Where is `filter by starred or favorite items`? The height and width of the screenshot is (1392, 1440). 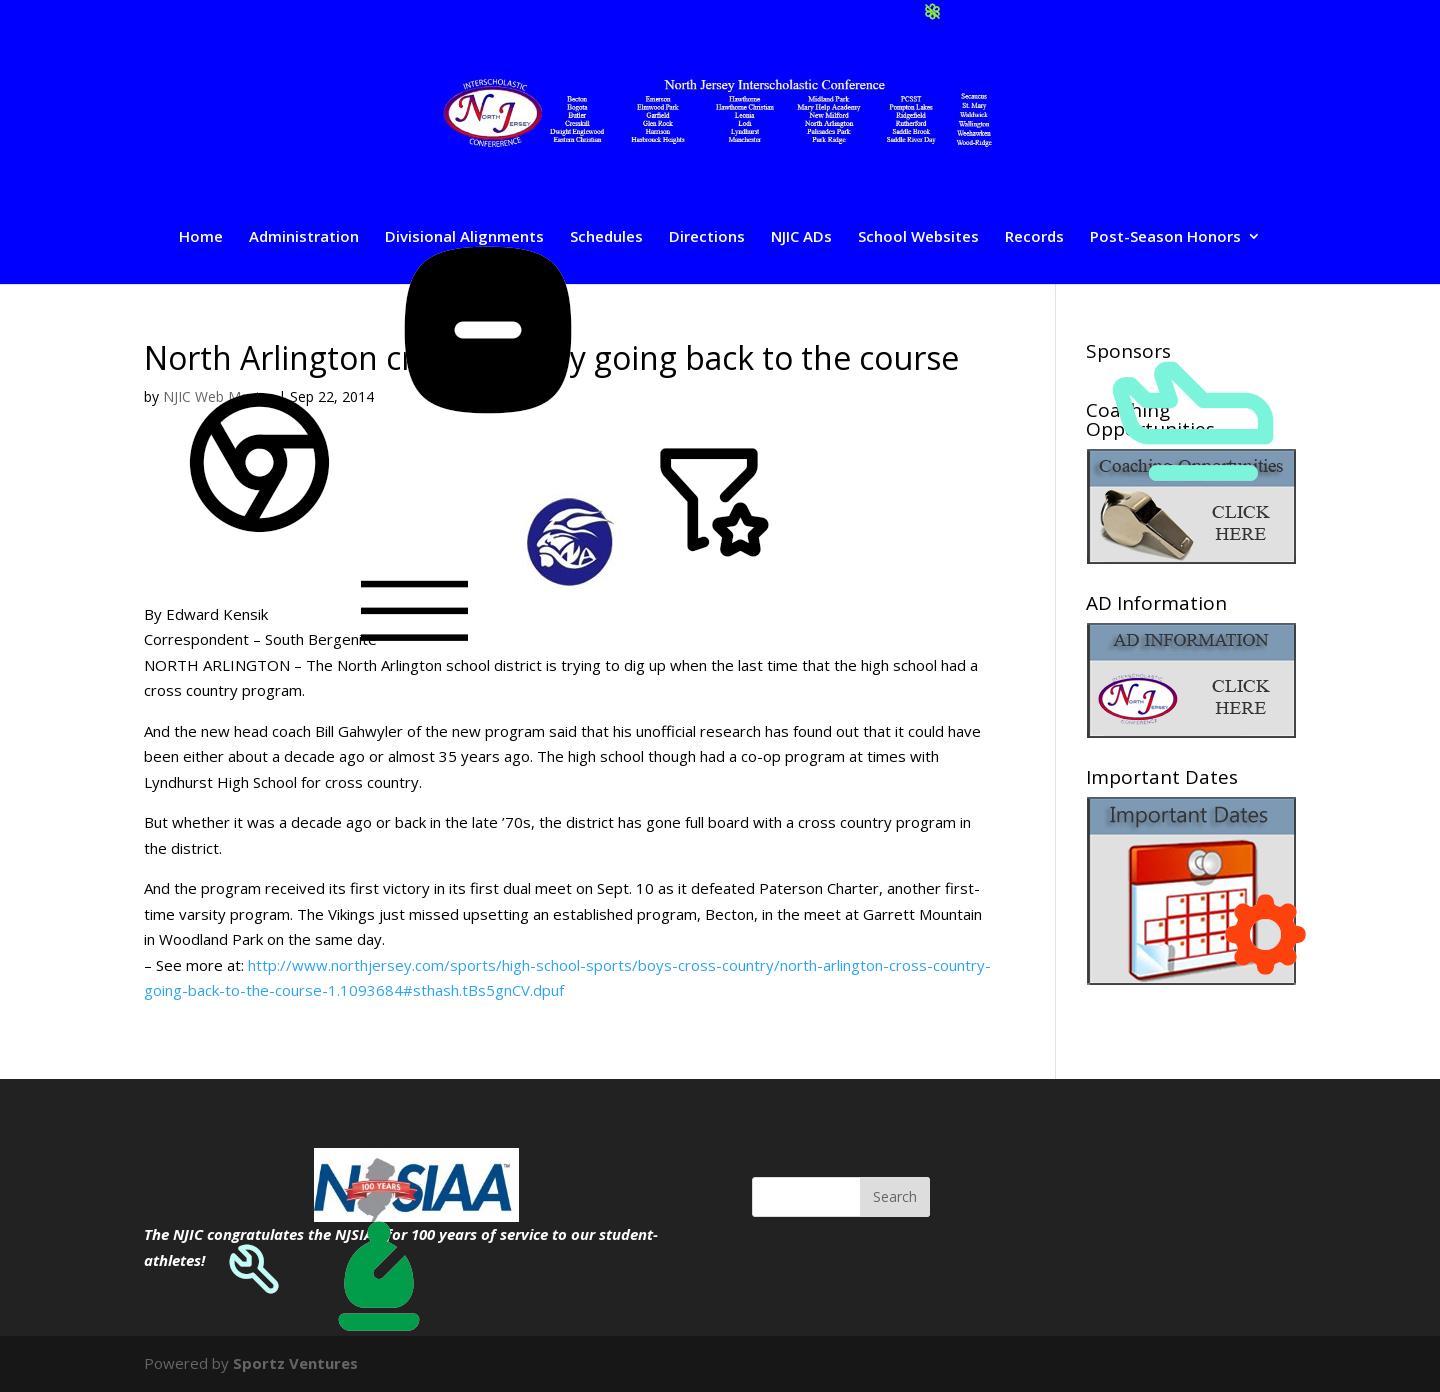
filter by starred or favorite items is located at coordinates (709, 497).